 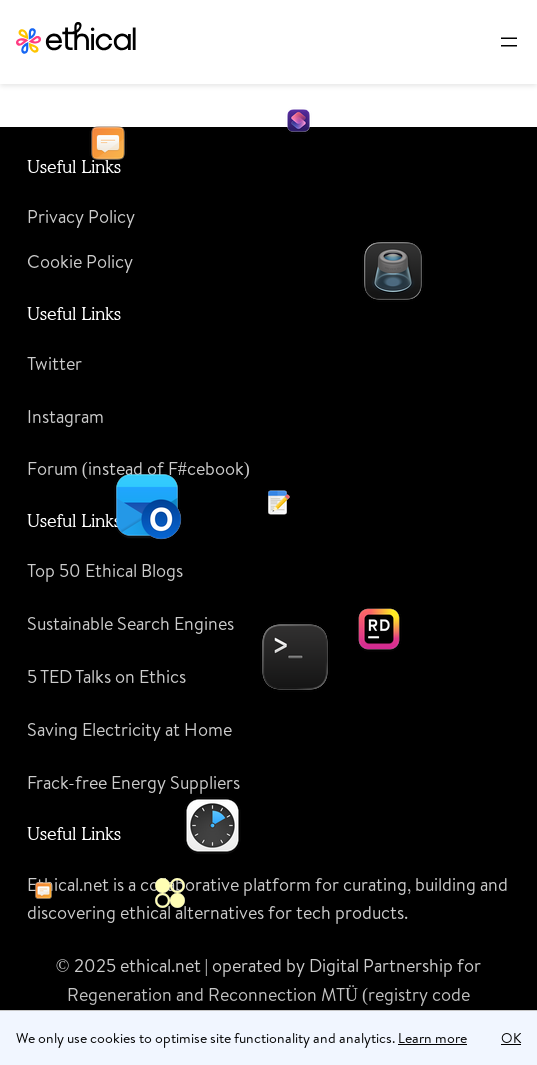 I want to click on open the shortcuts app, so click(x=298, y=120).